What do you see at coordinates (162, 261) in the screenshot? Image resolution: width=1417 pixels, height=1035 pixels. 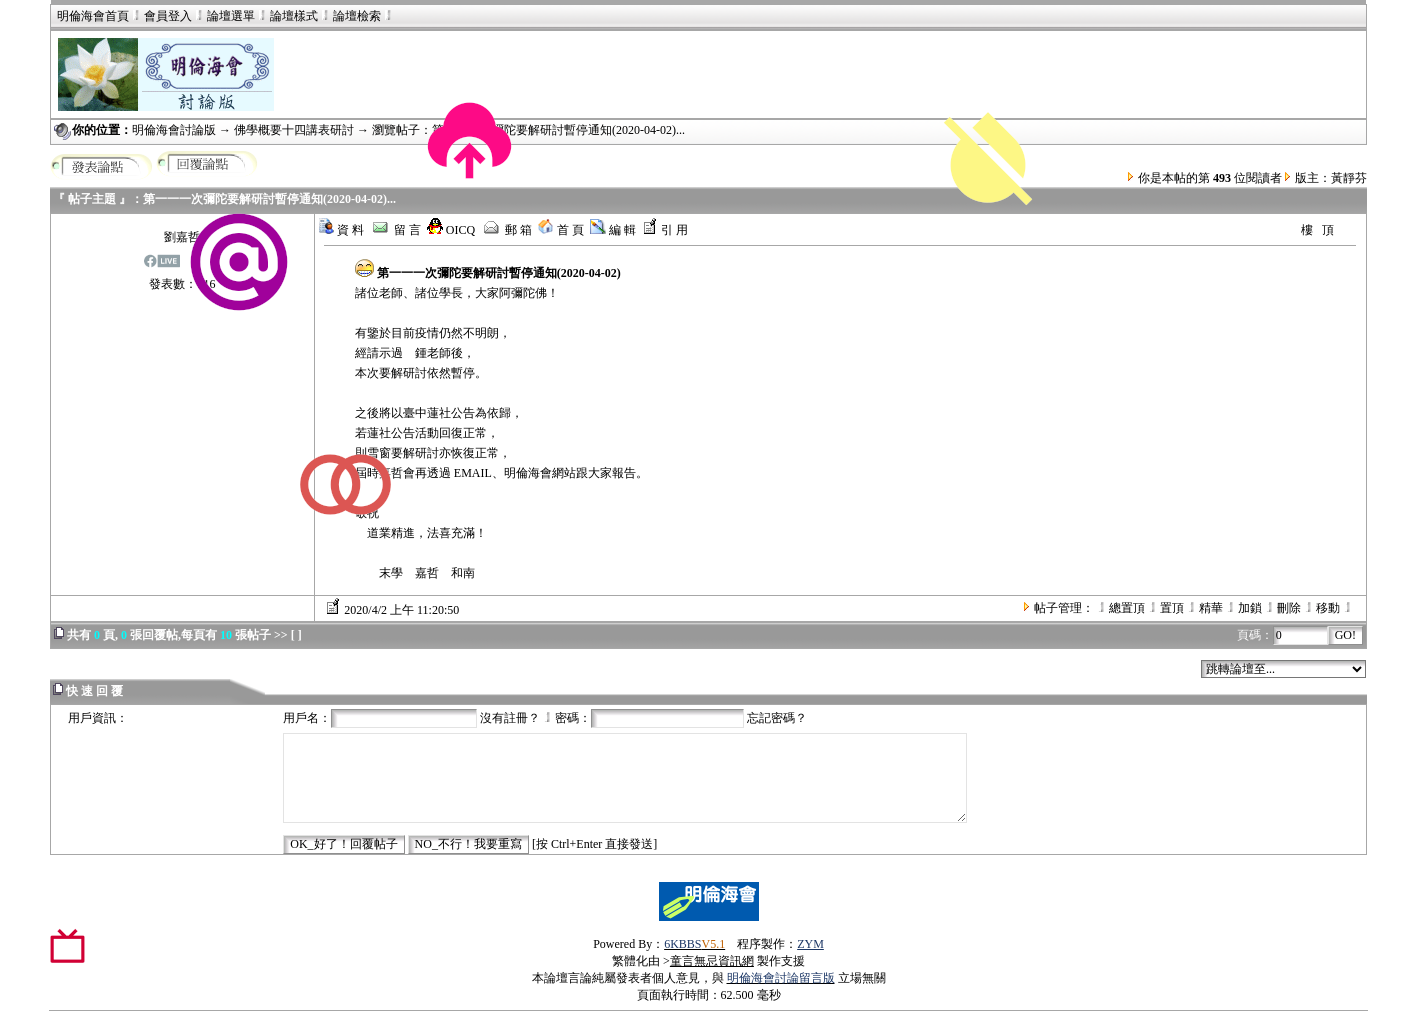 I see `start a facebook live broadcast` at bounding box center [162, 261].